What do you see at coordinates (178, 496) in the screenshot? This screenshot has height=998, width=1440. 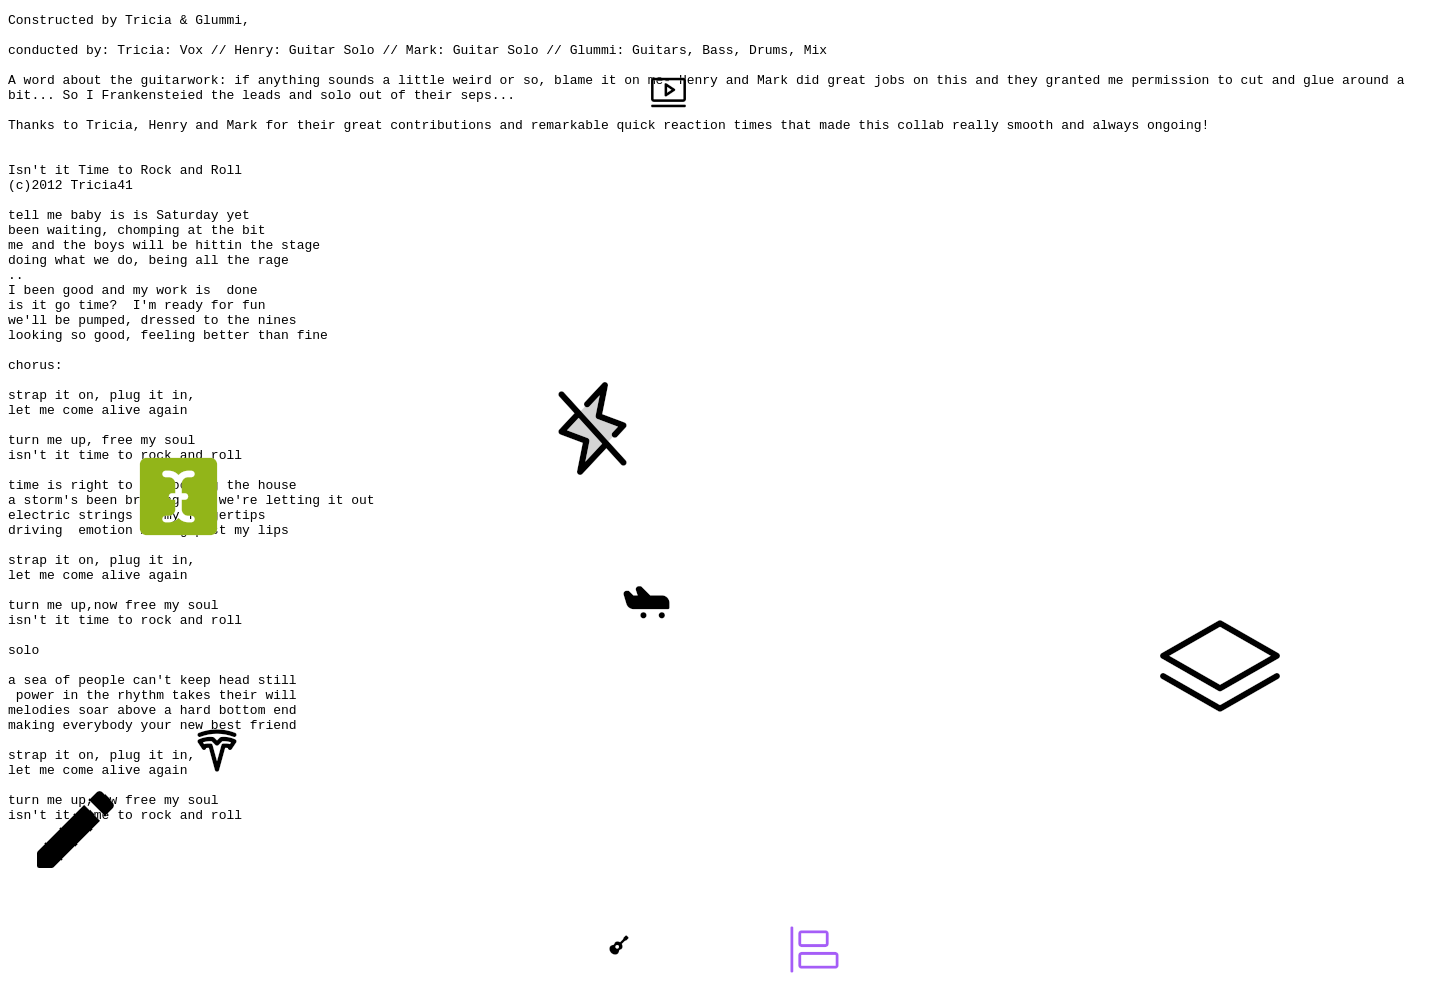 I see `text input field cursor indicator` at bounding box center [178, 496].